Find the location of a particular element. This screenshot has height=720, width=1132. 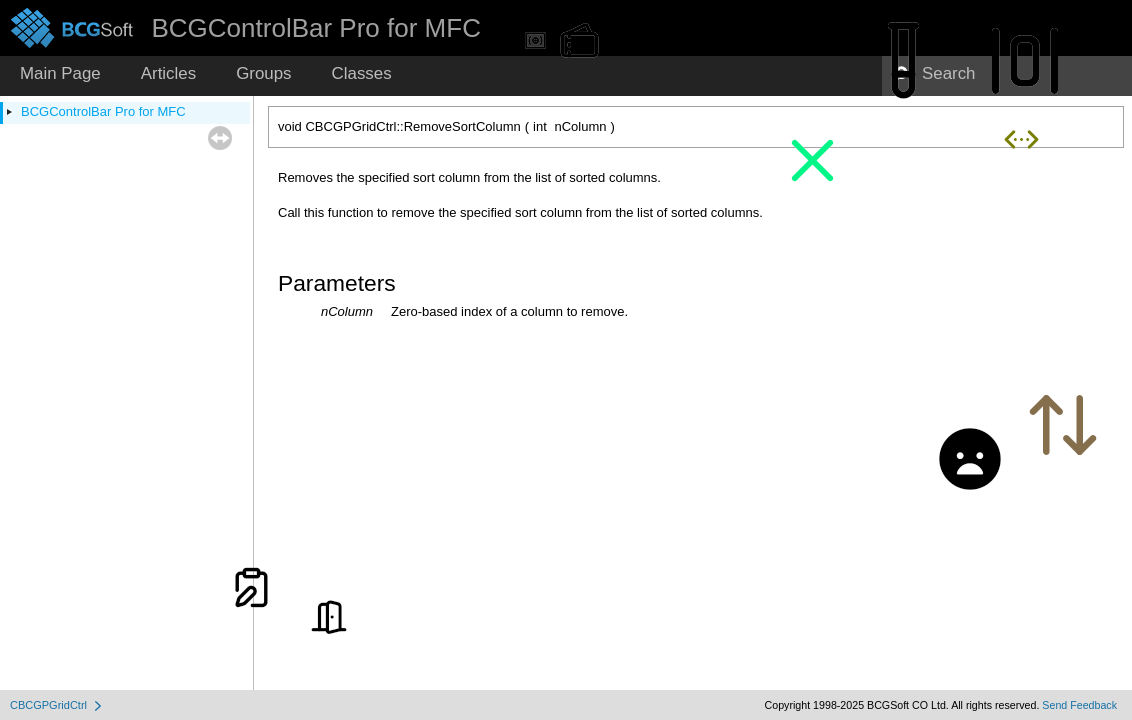

edit clipboard contents is located at coordinates (251, 587).